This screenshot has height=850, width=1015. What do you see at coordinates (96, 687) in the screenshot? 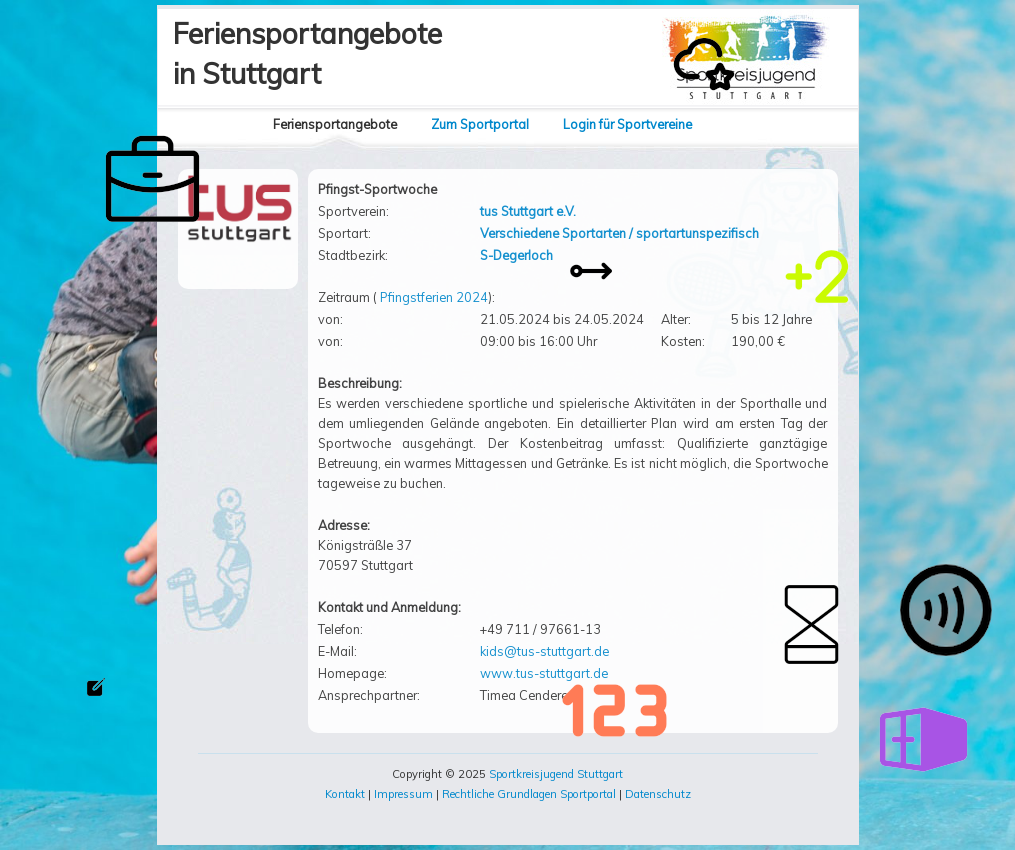
I see `create or compose new content` at bounding box center [96, 687].